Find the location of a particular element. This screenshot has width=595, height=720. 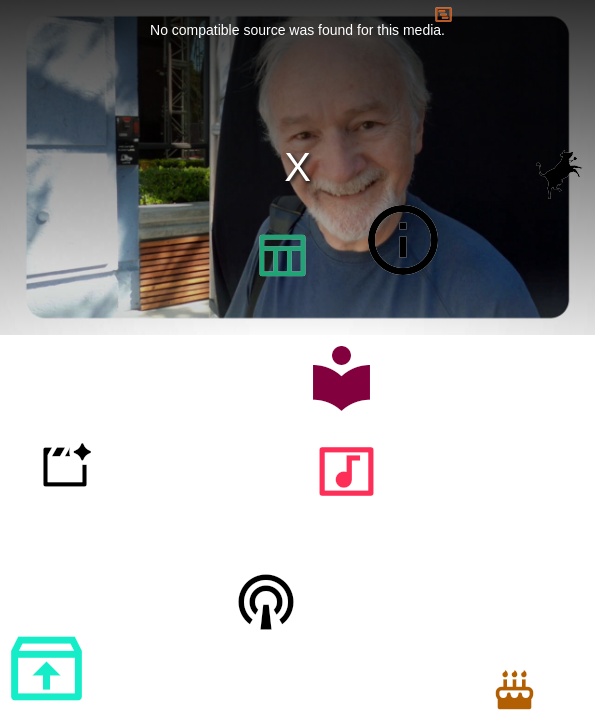

open swisscows search engine is located at coordinates (559, 174).